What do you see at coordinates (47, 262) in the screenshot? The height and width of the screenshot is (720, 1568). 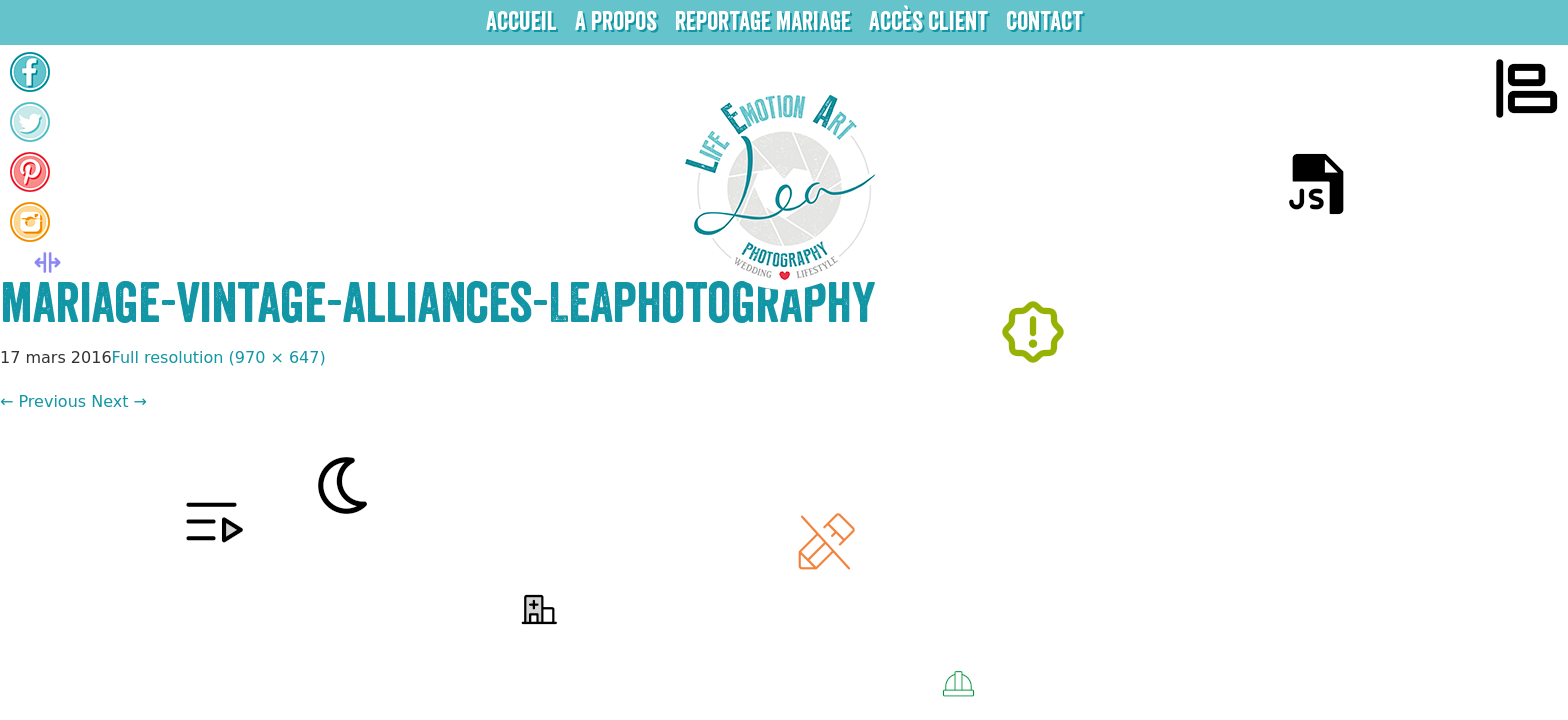 I see `split view horizontally` at bounding box center [47, 262].